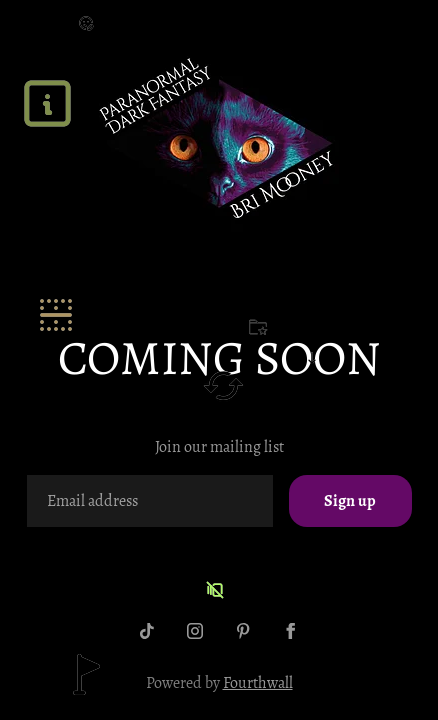  Describe the element at coordinates (223, 385) in the screenshot. I see `refresh or reload content` at that location.